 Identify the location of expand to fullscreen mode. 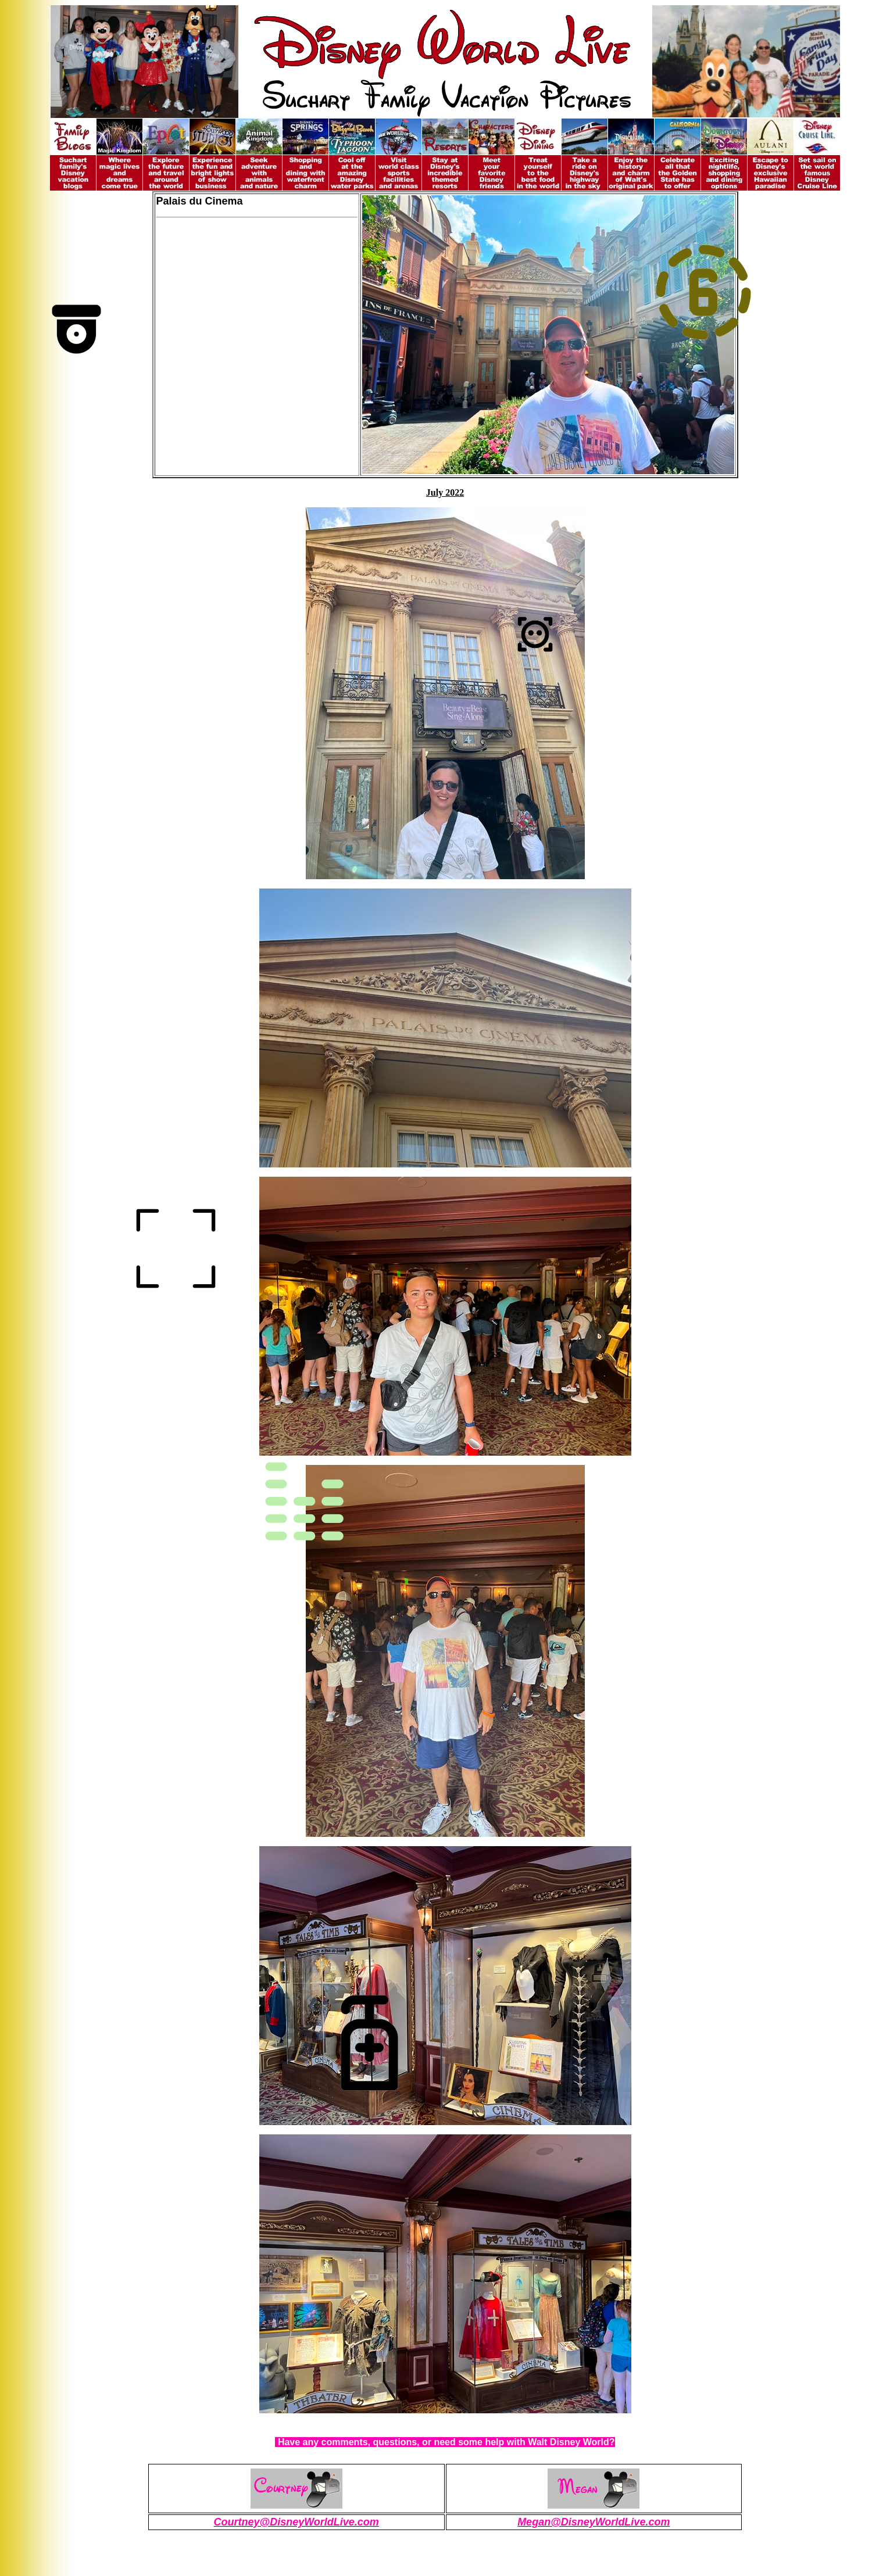
(176, 1248).